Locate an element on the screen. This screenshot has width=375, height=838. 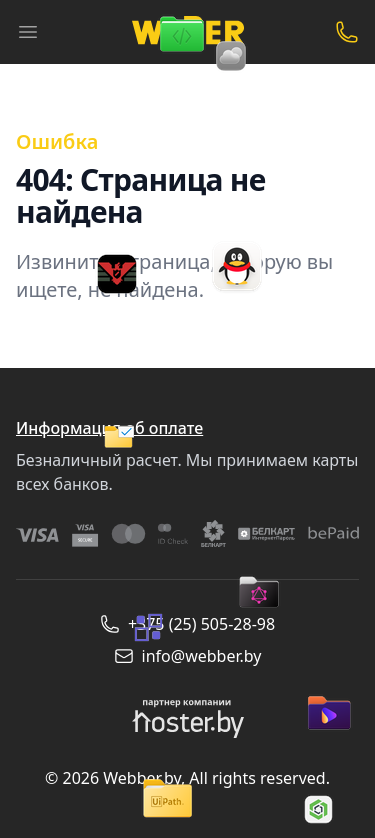
folder with verified or completed contents is located at coordinates (118, 437).